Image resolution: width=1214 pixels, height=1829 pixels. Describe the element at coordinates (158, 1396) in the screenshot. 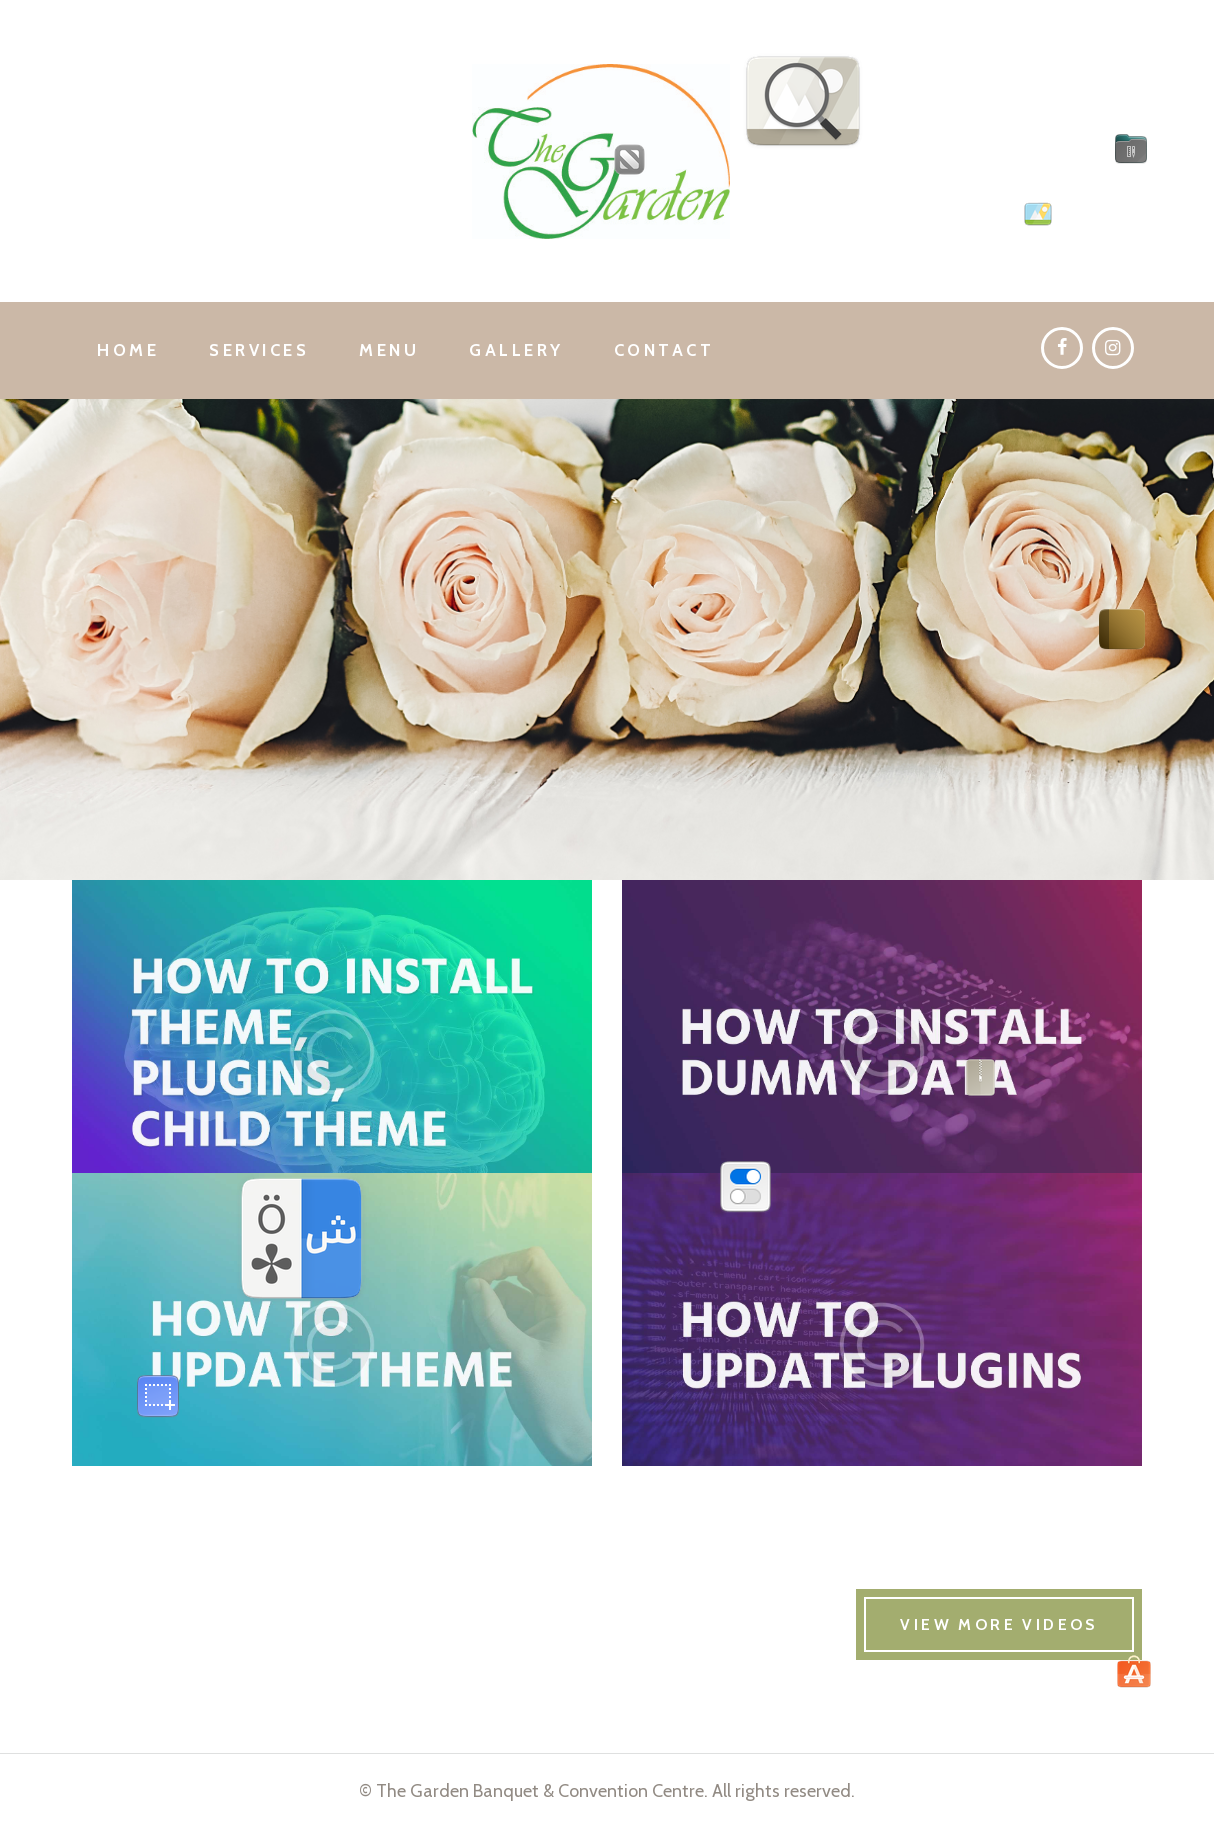

I see `take a screenshot` at that location.